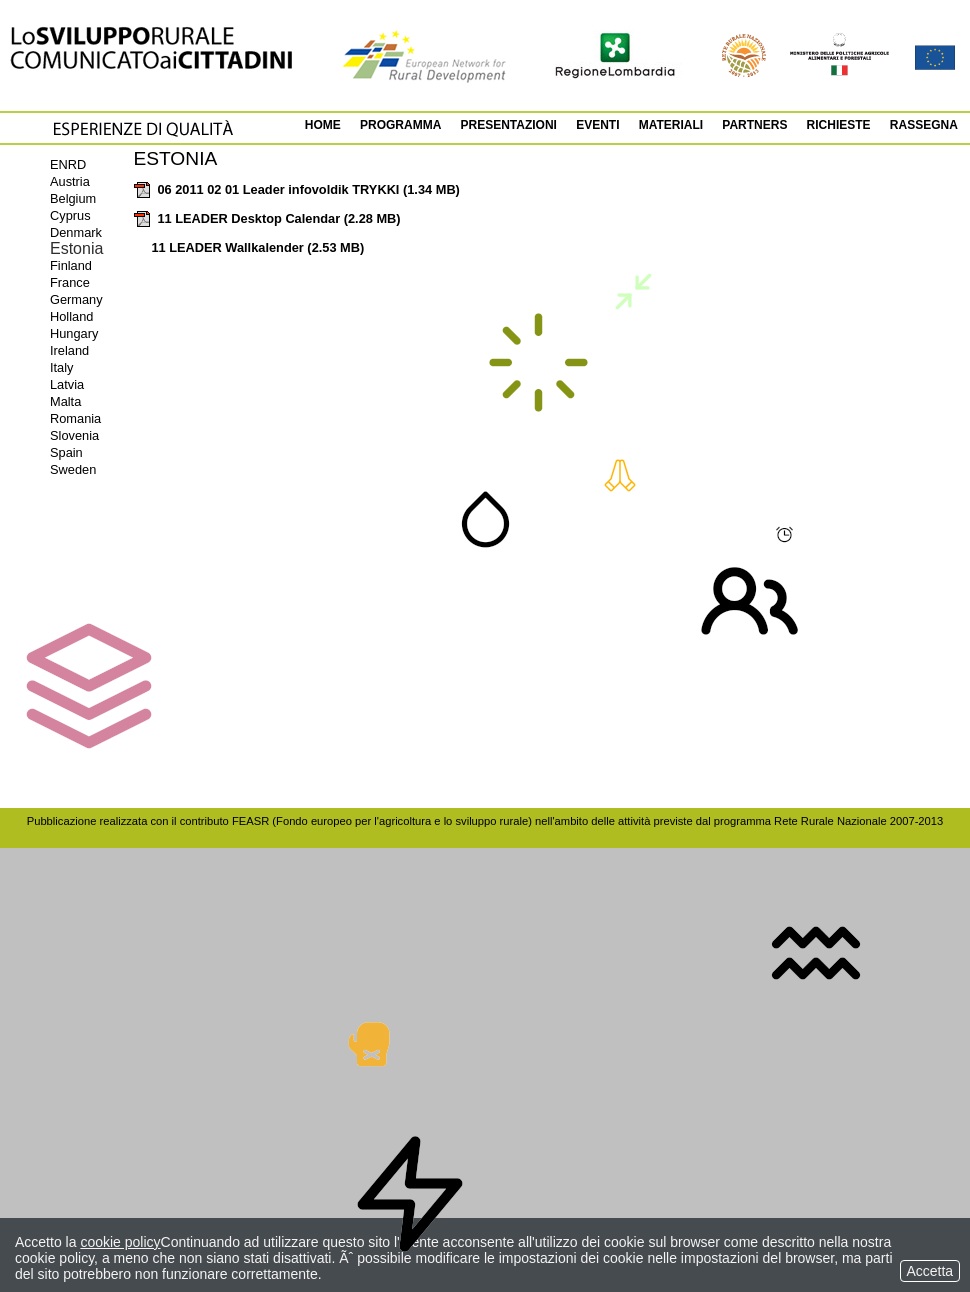 The width and height of the screenshot is (970, 1292). What do you see at coordinates (620, 476) in the screenshot?
I see `send a prayer or blessing` at bounding box center [620, 476].